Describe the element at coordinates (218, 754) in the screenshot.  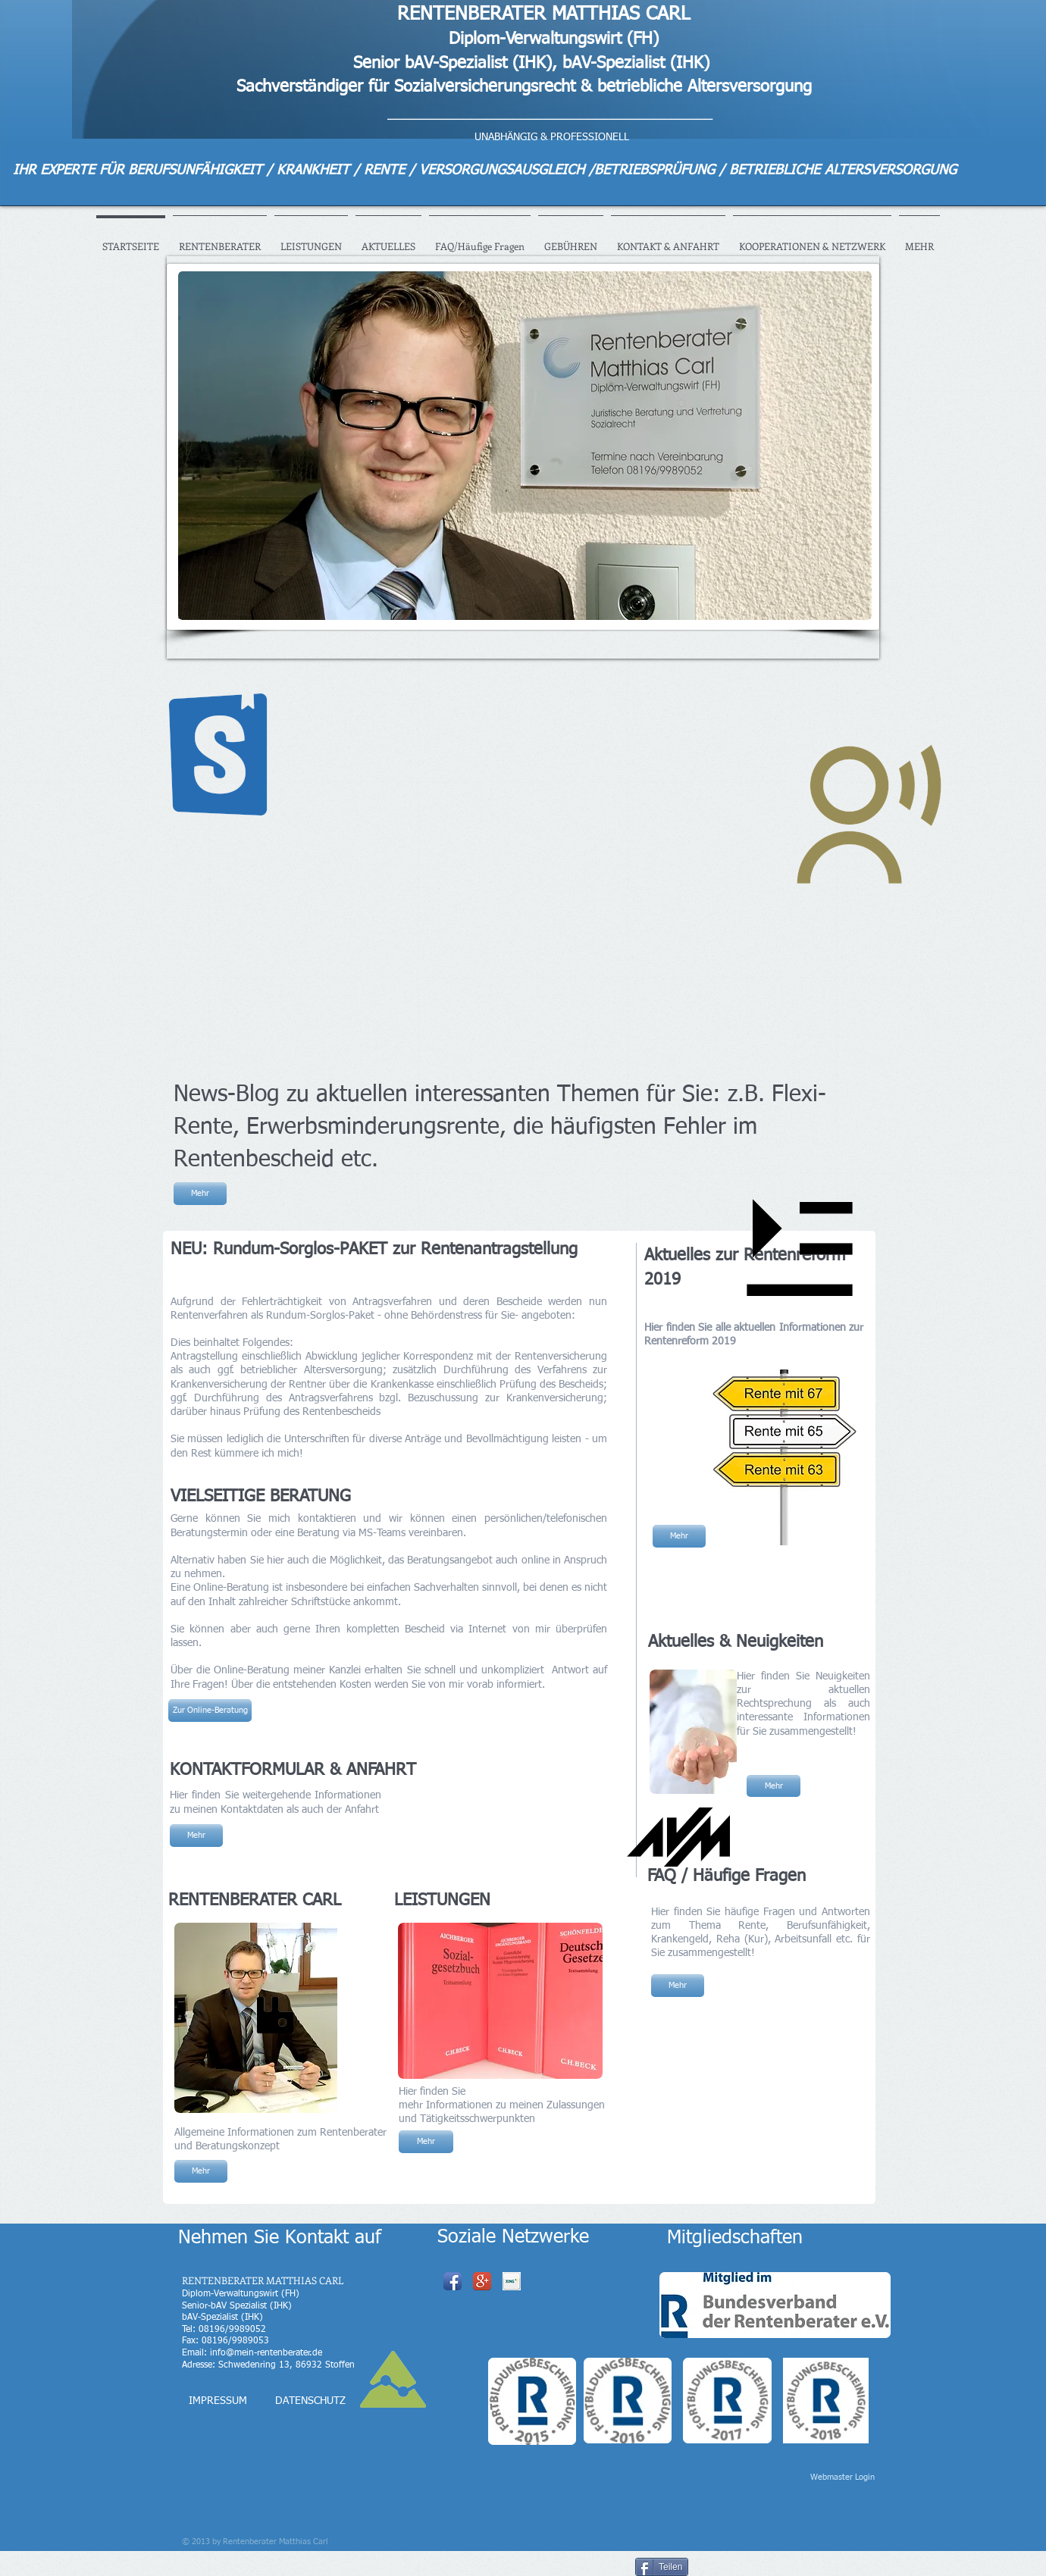
I see `open Storybook component library` at that location.